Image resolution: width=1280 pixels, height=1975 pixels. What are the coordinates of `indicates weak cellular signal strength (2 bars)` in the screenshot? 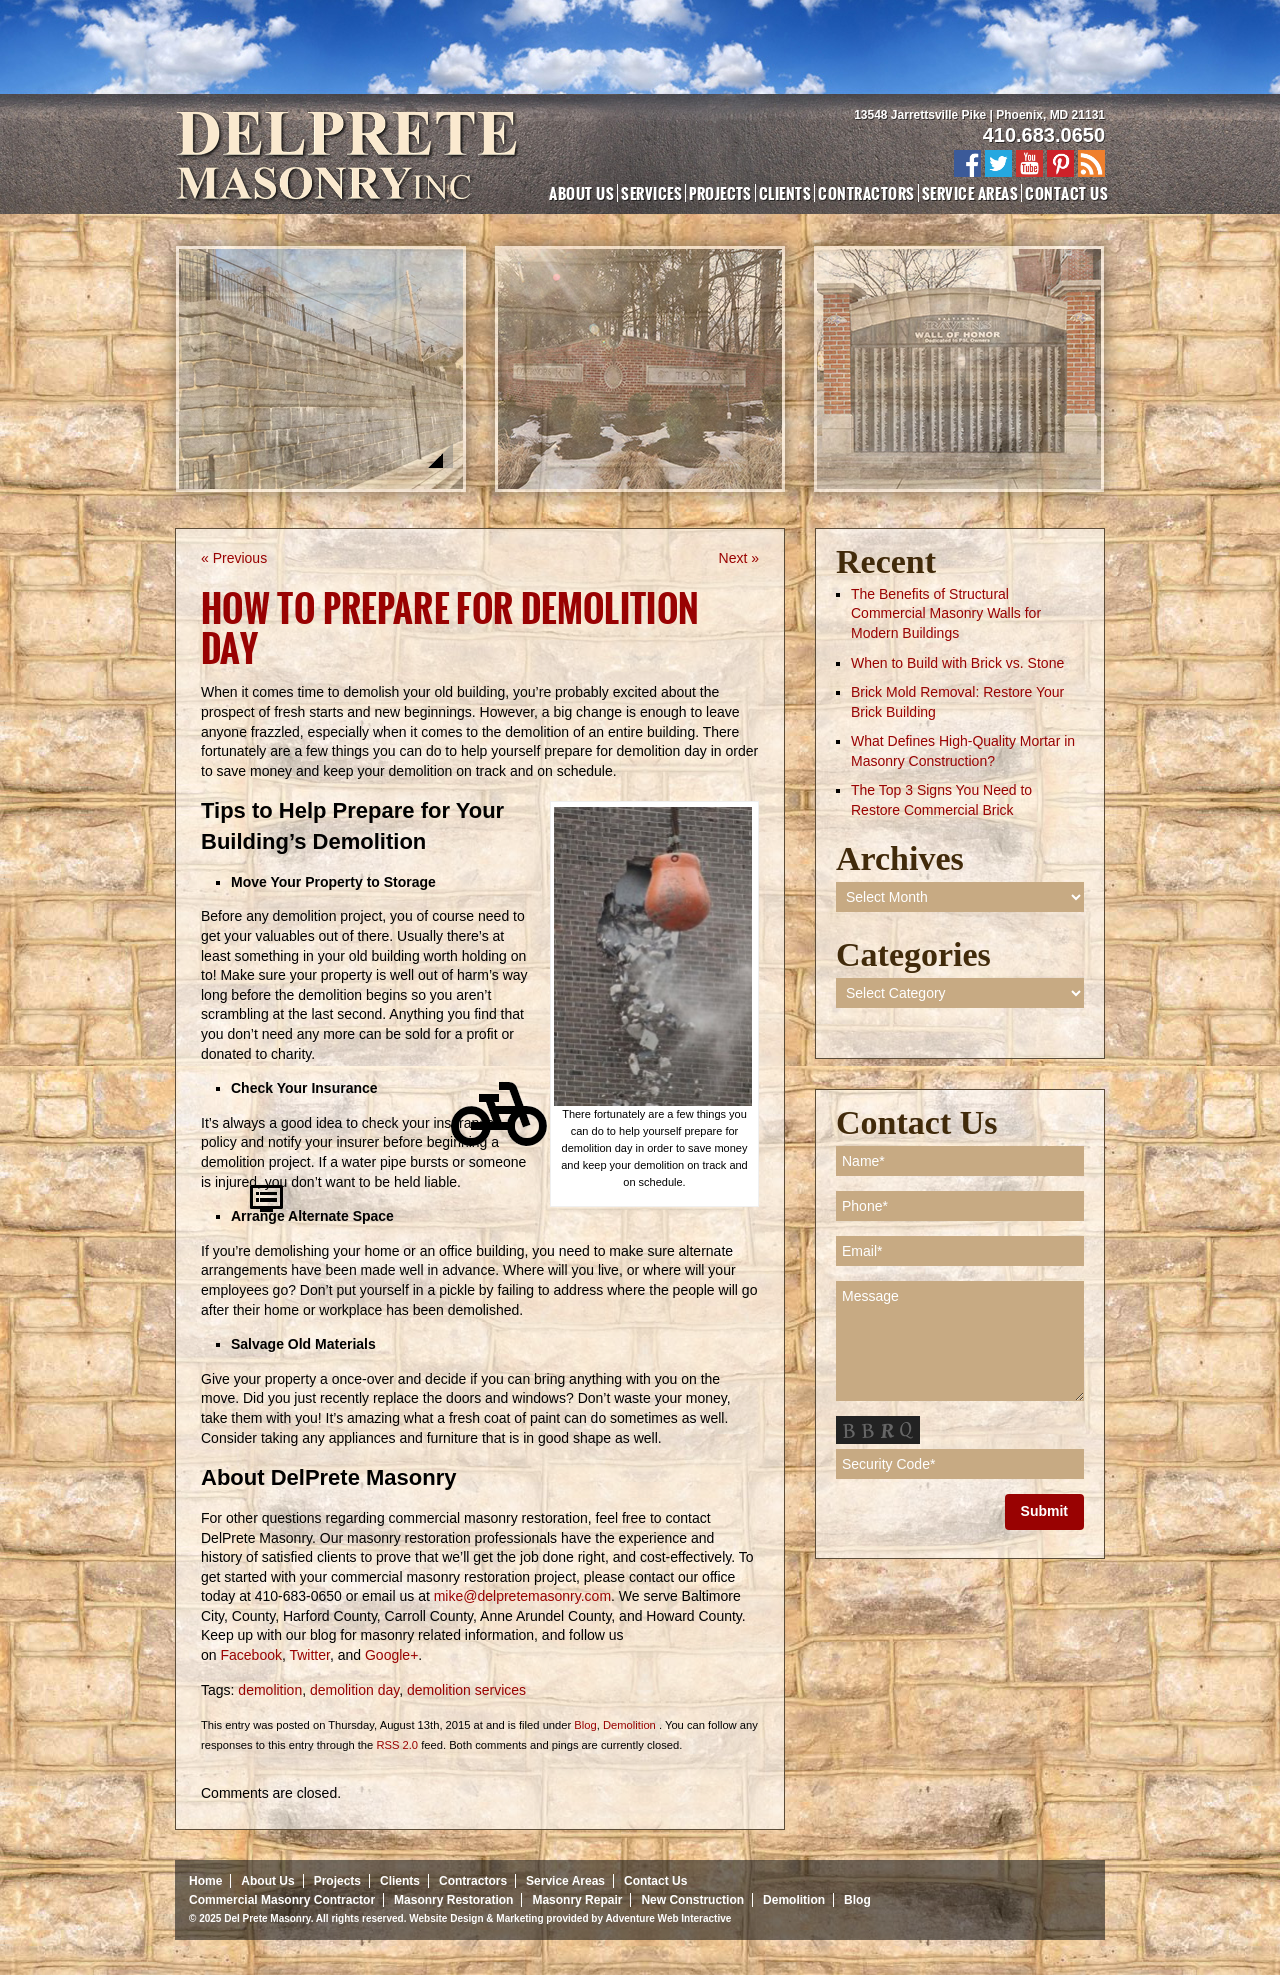 It's located at (440, 455).